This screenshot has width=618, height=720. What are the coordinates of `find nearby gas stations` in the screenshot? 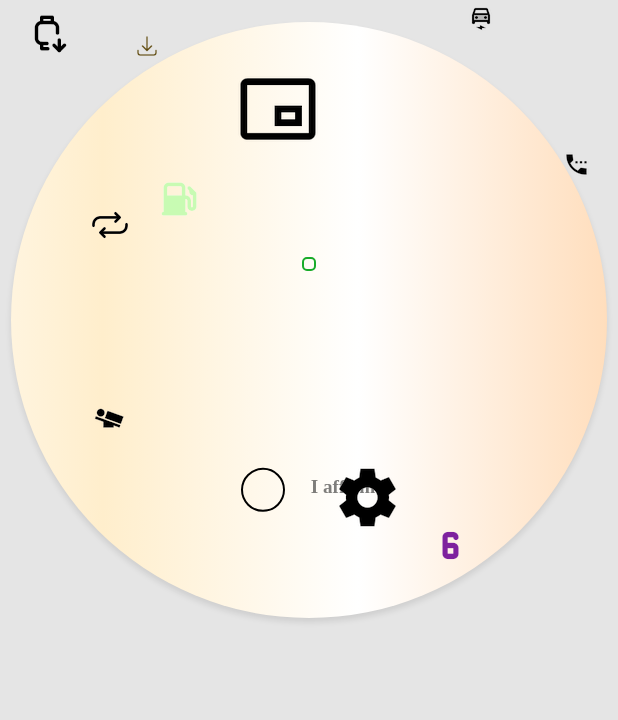 It's located at (180, 199).